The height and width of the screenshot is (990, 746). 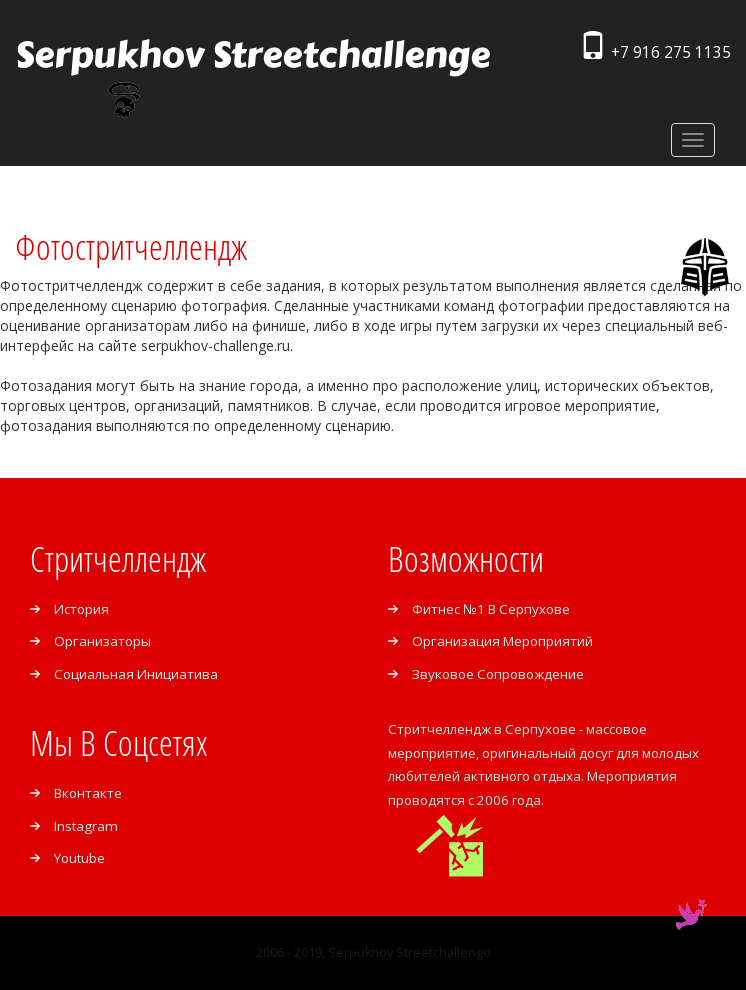 I want to click on indicates a dazed or confused game state, so click(x=125, y=100).